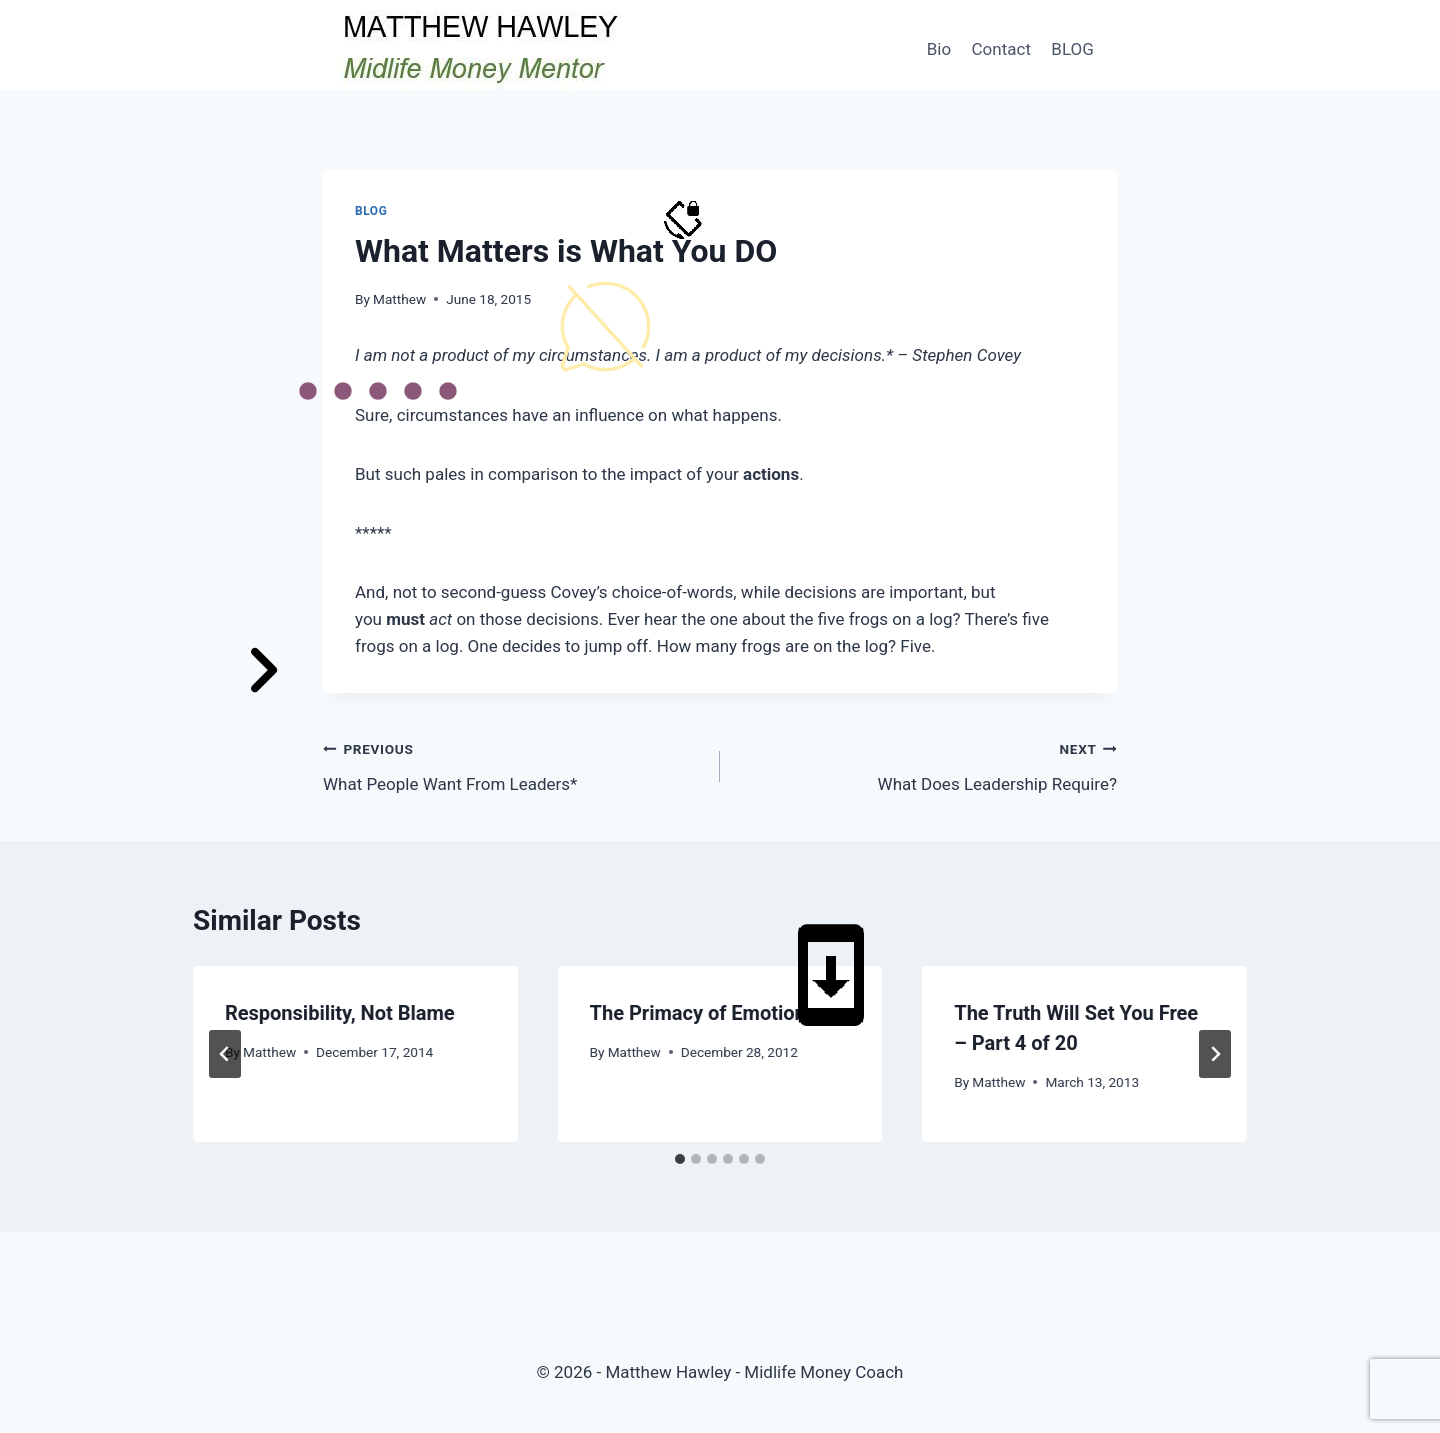 Image resolution: width=1440 pixels, height=1433 pixels. I want to click on download a system update to your device, so click(831, 975).